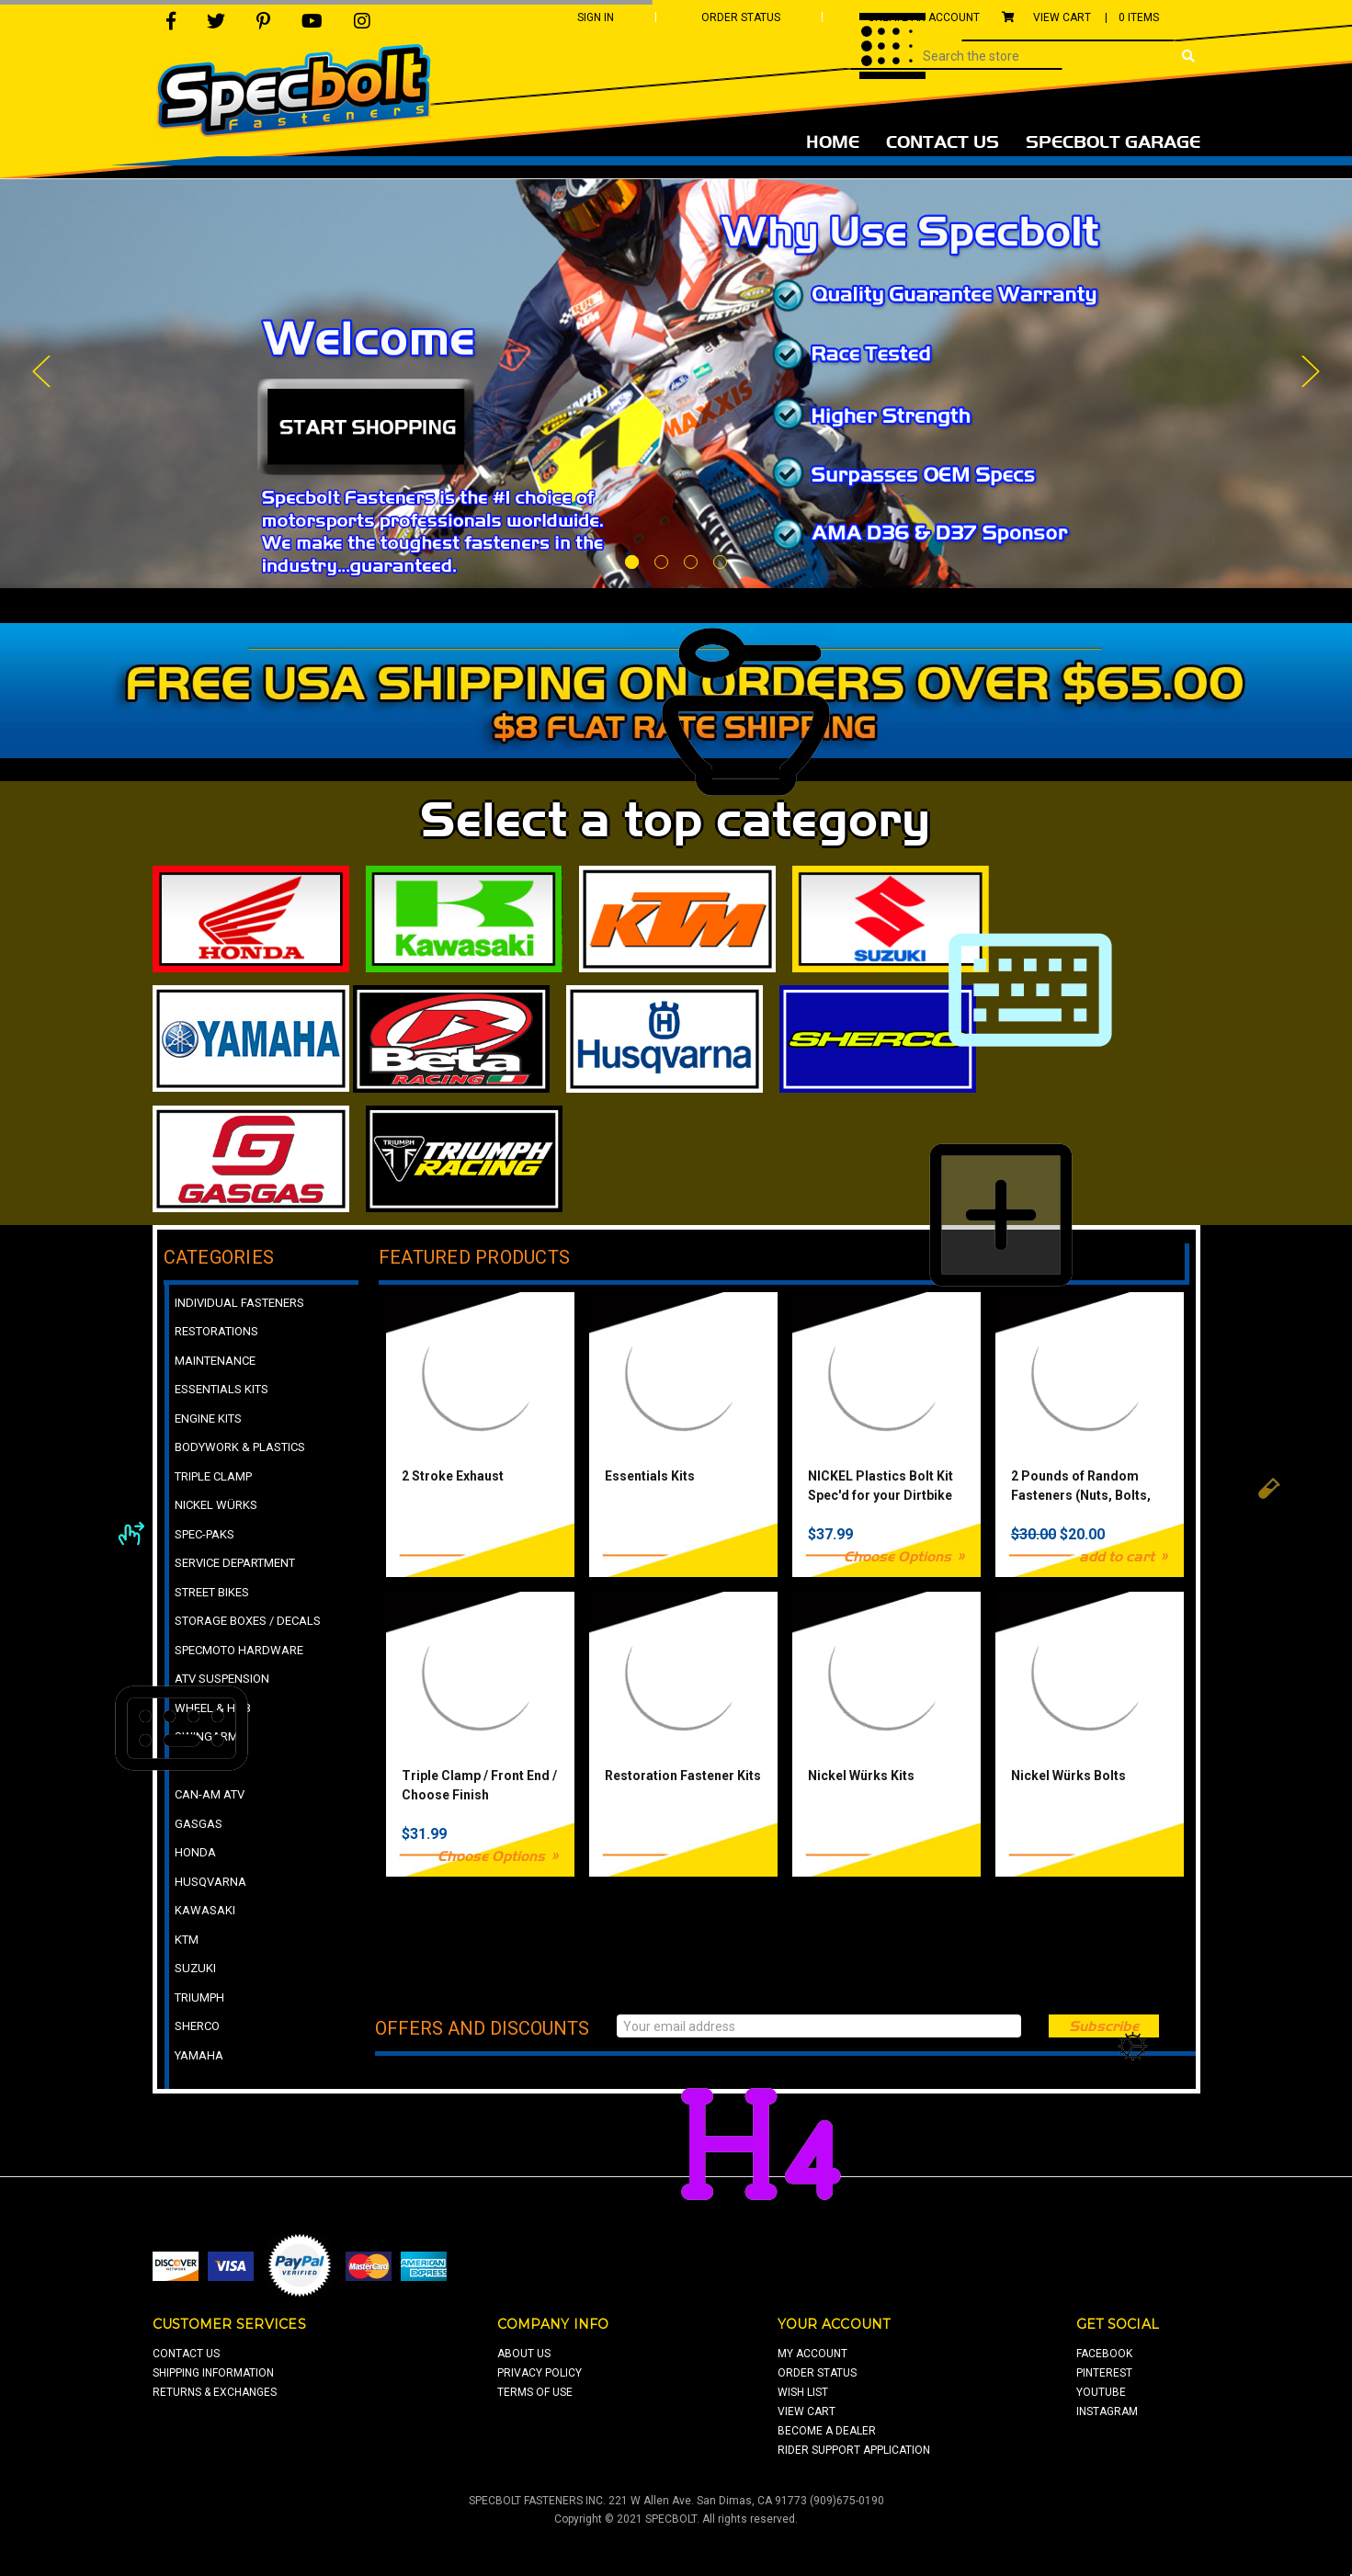  What do you see at coordinates (1001, 1215) in the screenshot?
I see `add a new item or entry` at bounding box center [1001, 1215].